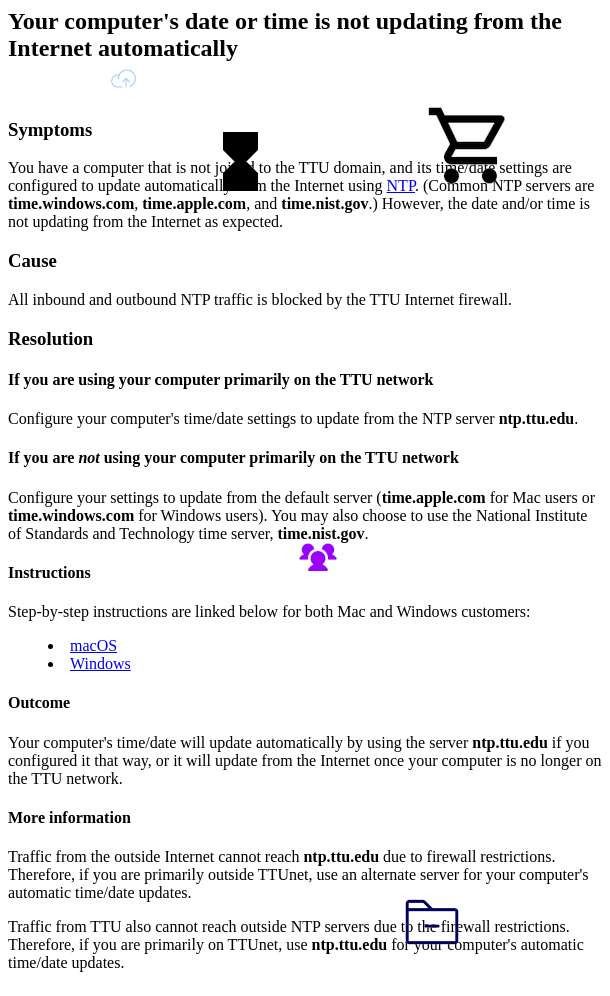  Describe the element at coordinates (470, 145) in the screenshot. I see `view your shopping cart` at that location.